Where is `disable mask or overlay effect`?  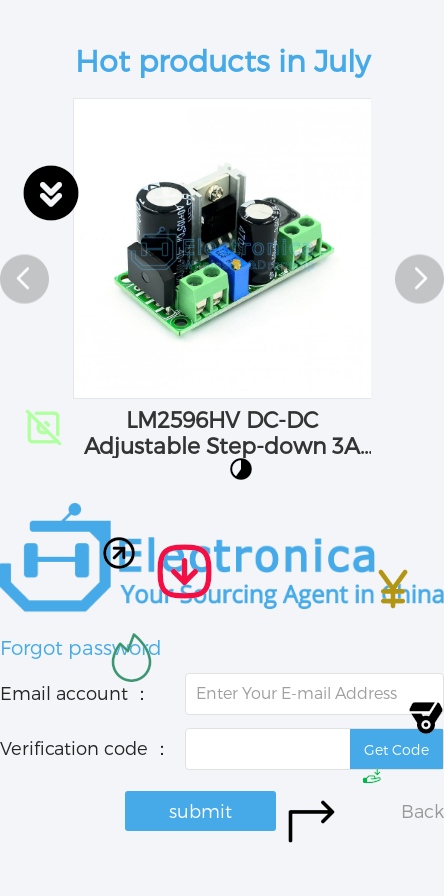
disable mask or overlay effect is located at coordinates (43, 427).